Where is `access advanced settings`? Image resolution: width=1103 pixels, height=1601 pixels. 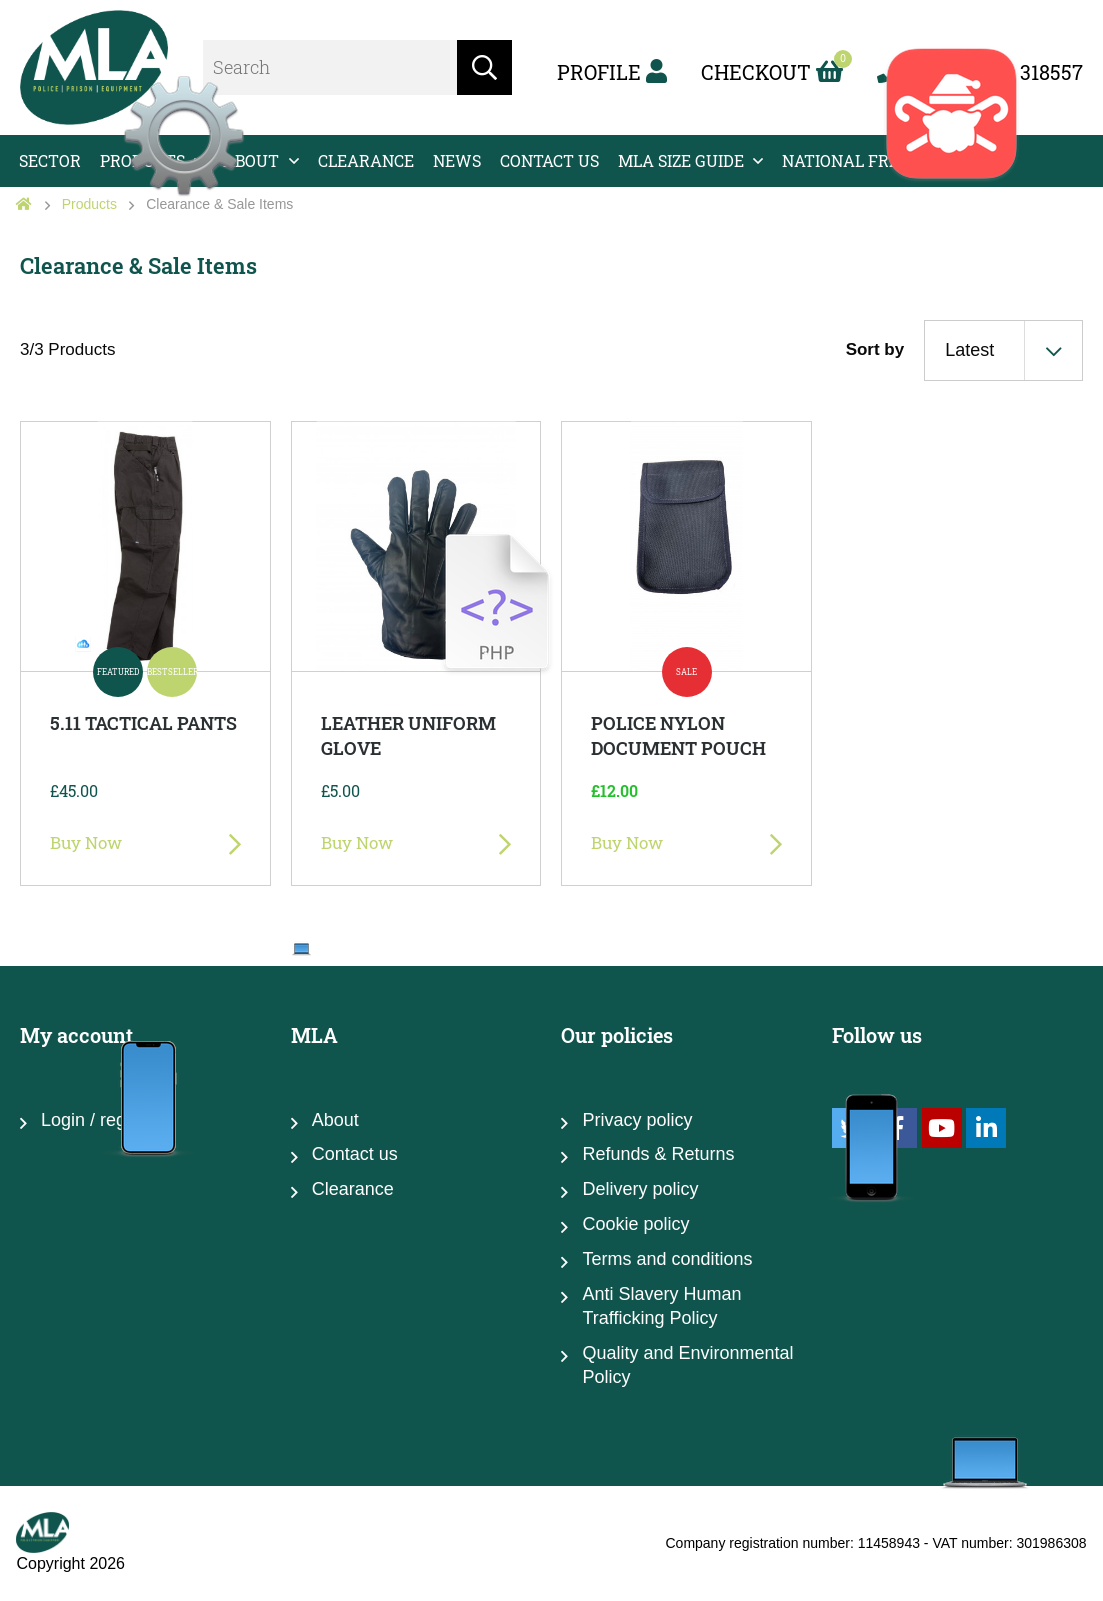
access advanced settings is located at coordinates (184, 136).